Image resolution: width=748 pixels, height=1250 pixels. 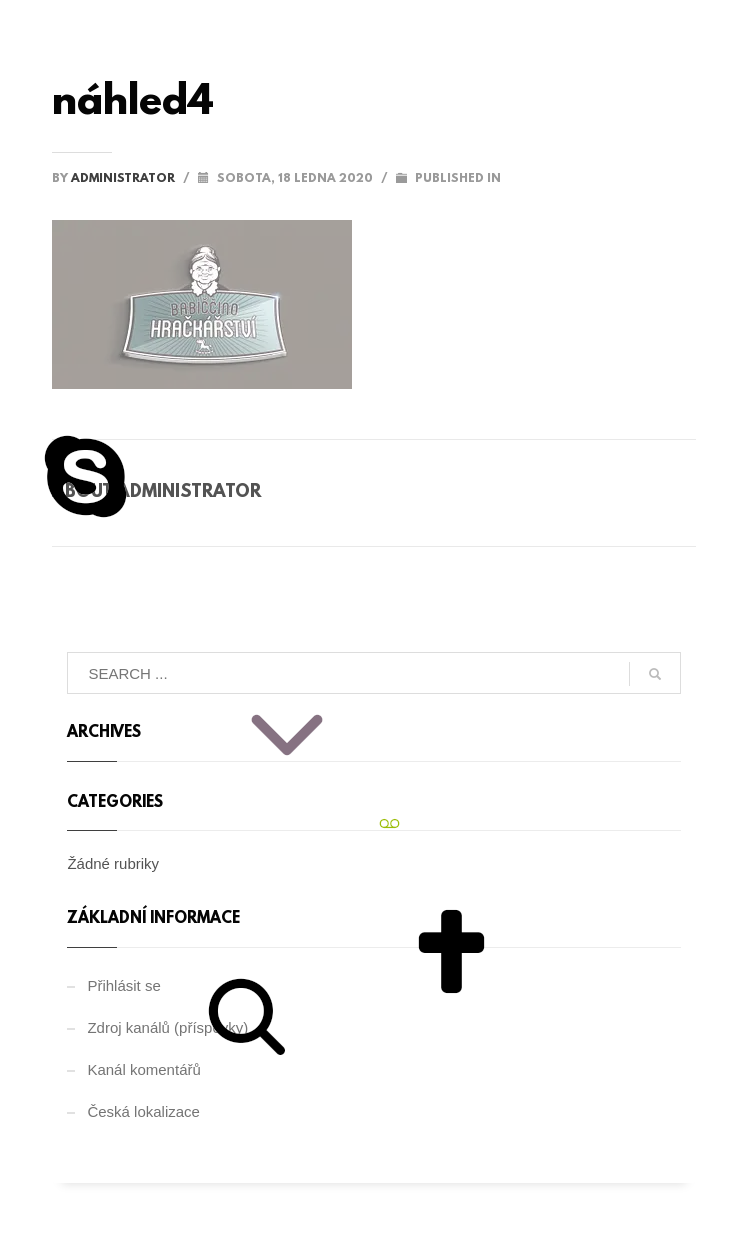 I want to click on religious or faith-related content, so click(x=451, y=951).